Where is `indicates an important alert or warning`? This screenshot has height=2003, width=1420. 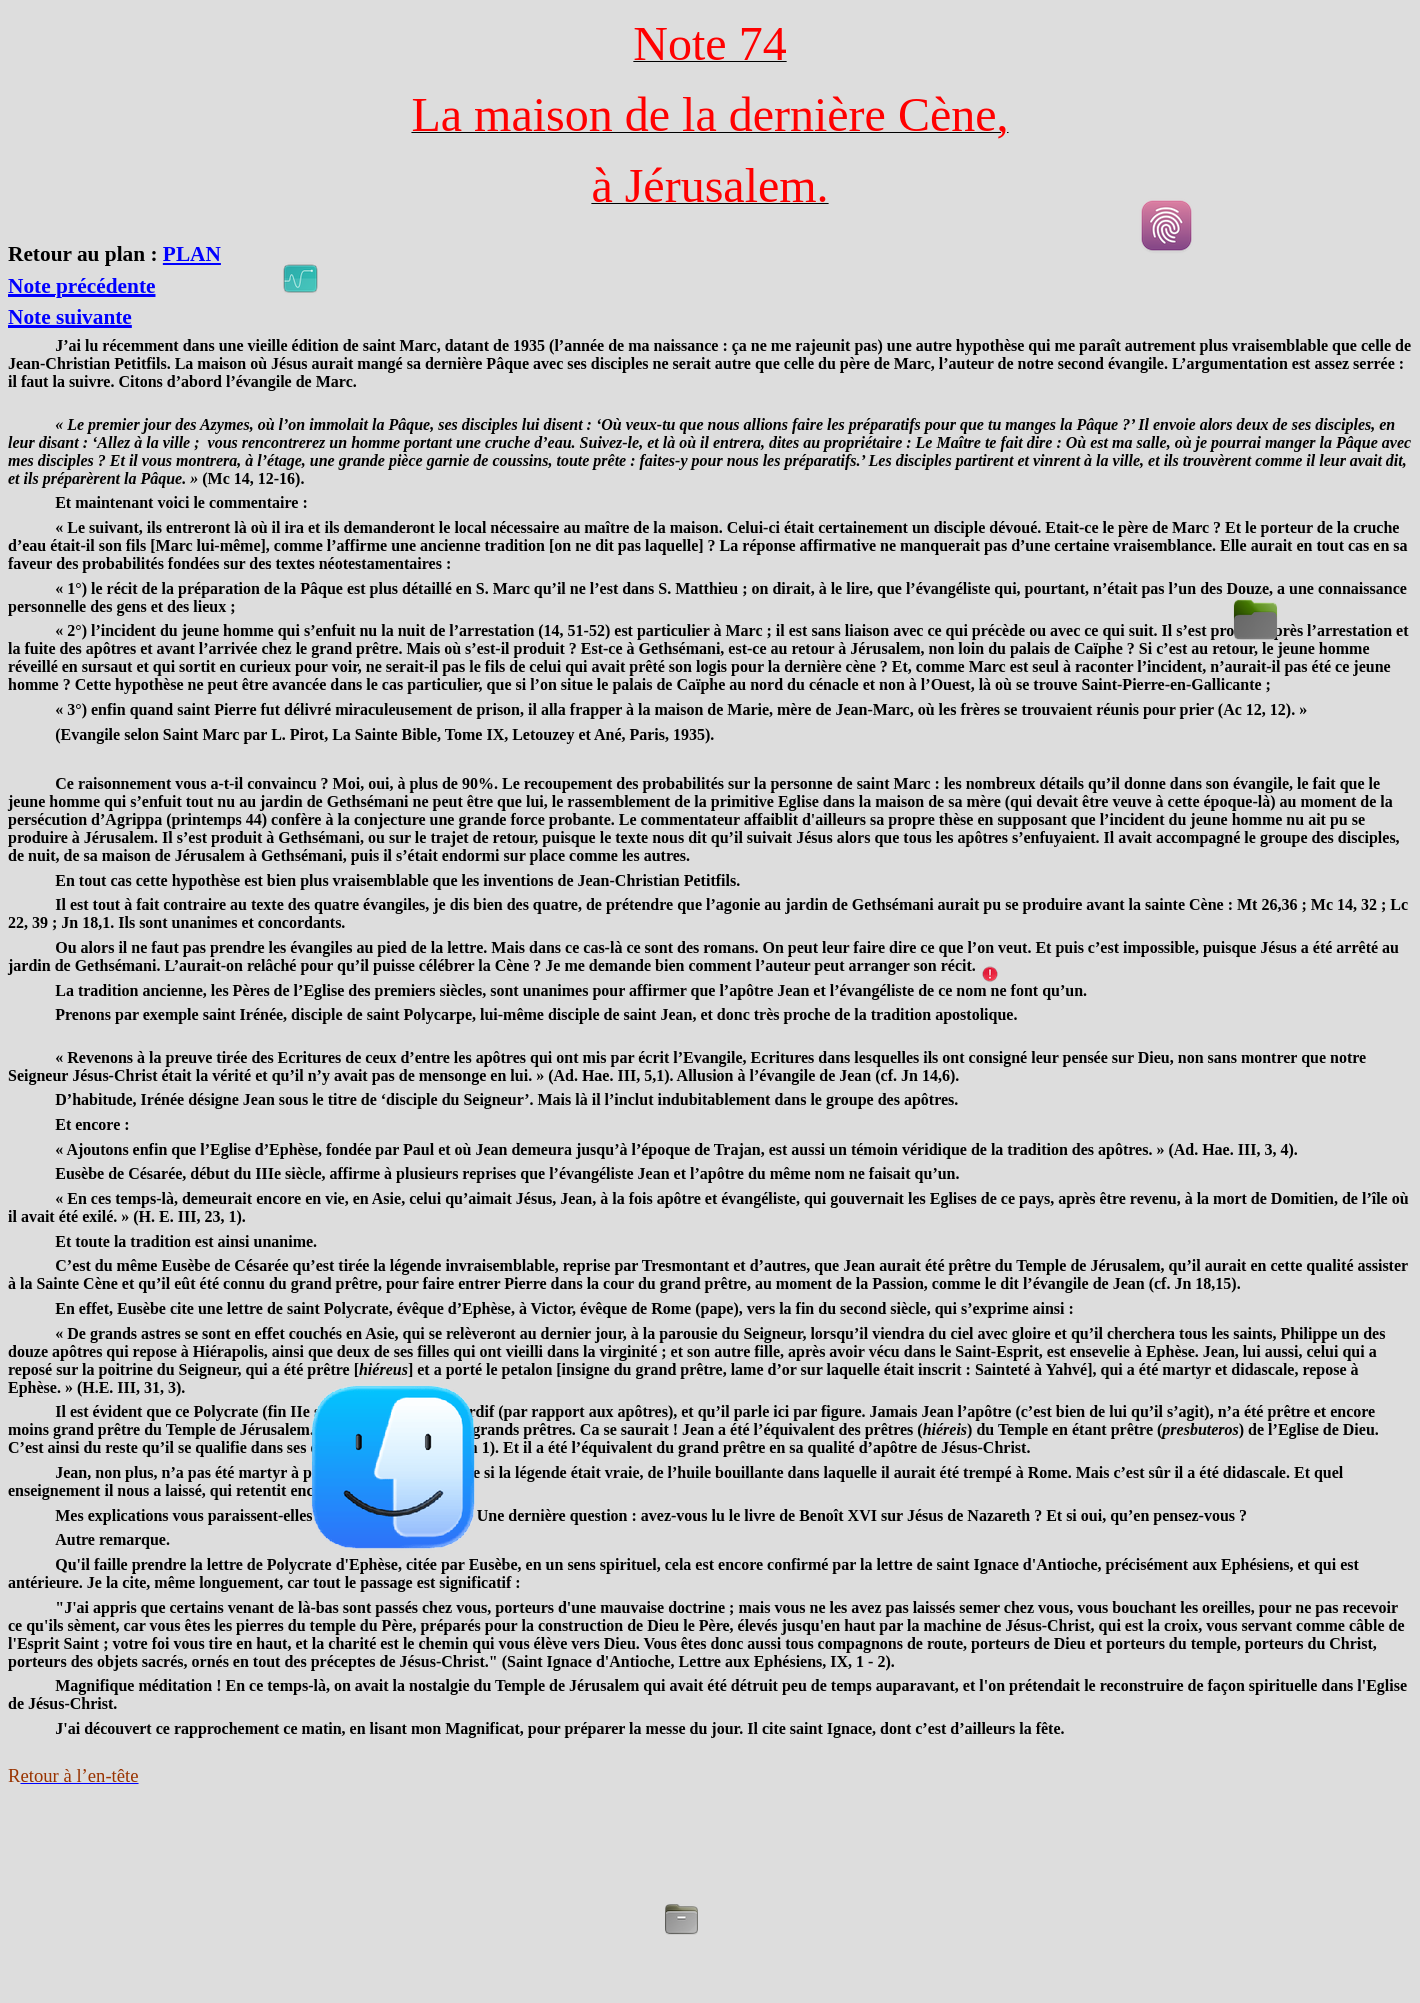 indicates an important alert or warning is located at coordinates (990, 974).